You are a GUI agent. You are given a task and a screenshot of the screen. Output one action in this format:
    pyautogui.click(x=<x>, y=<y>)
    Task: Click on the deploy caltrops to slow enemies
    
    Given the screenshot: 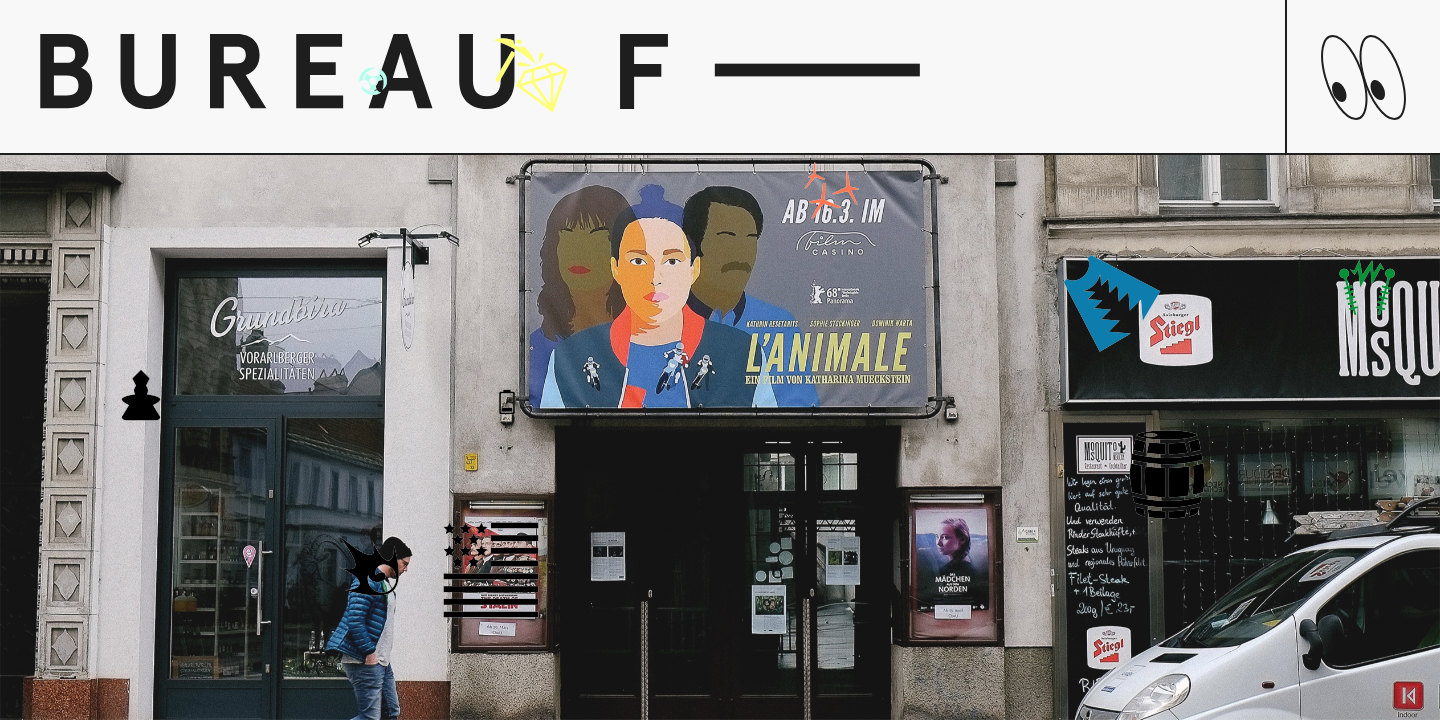 What is the action you would take?
    pyautogui.click(x=831, y=190)
    